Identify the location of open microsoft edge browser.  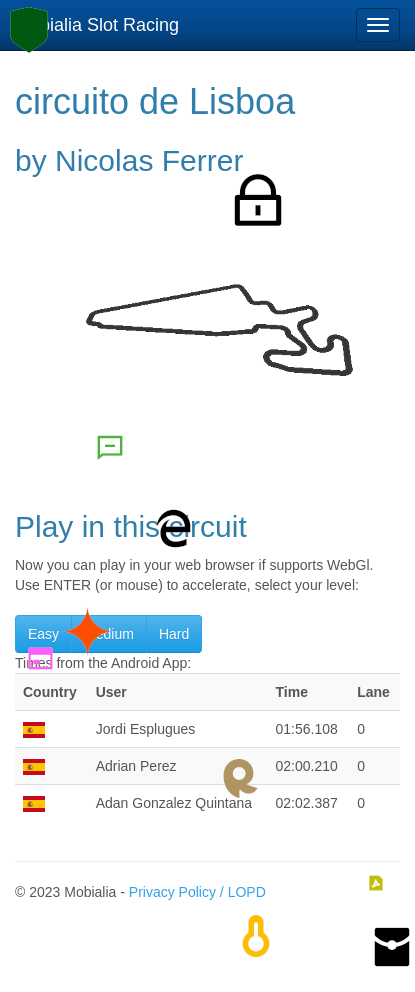
(173, 528).